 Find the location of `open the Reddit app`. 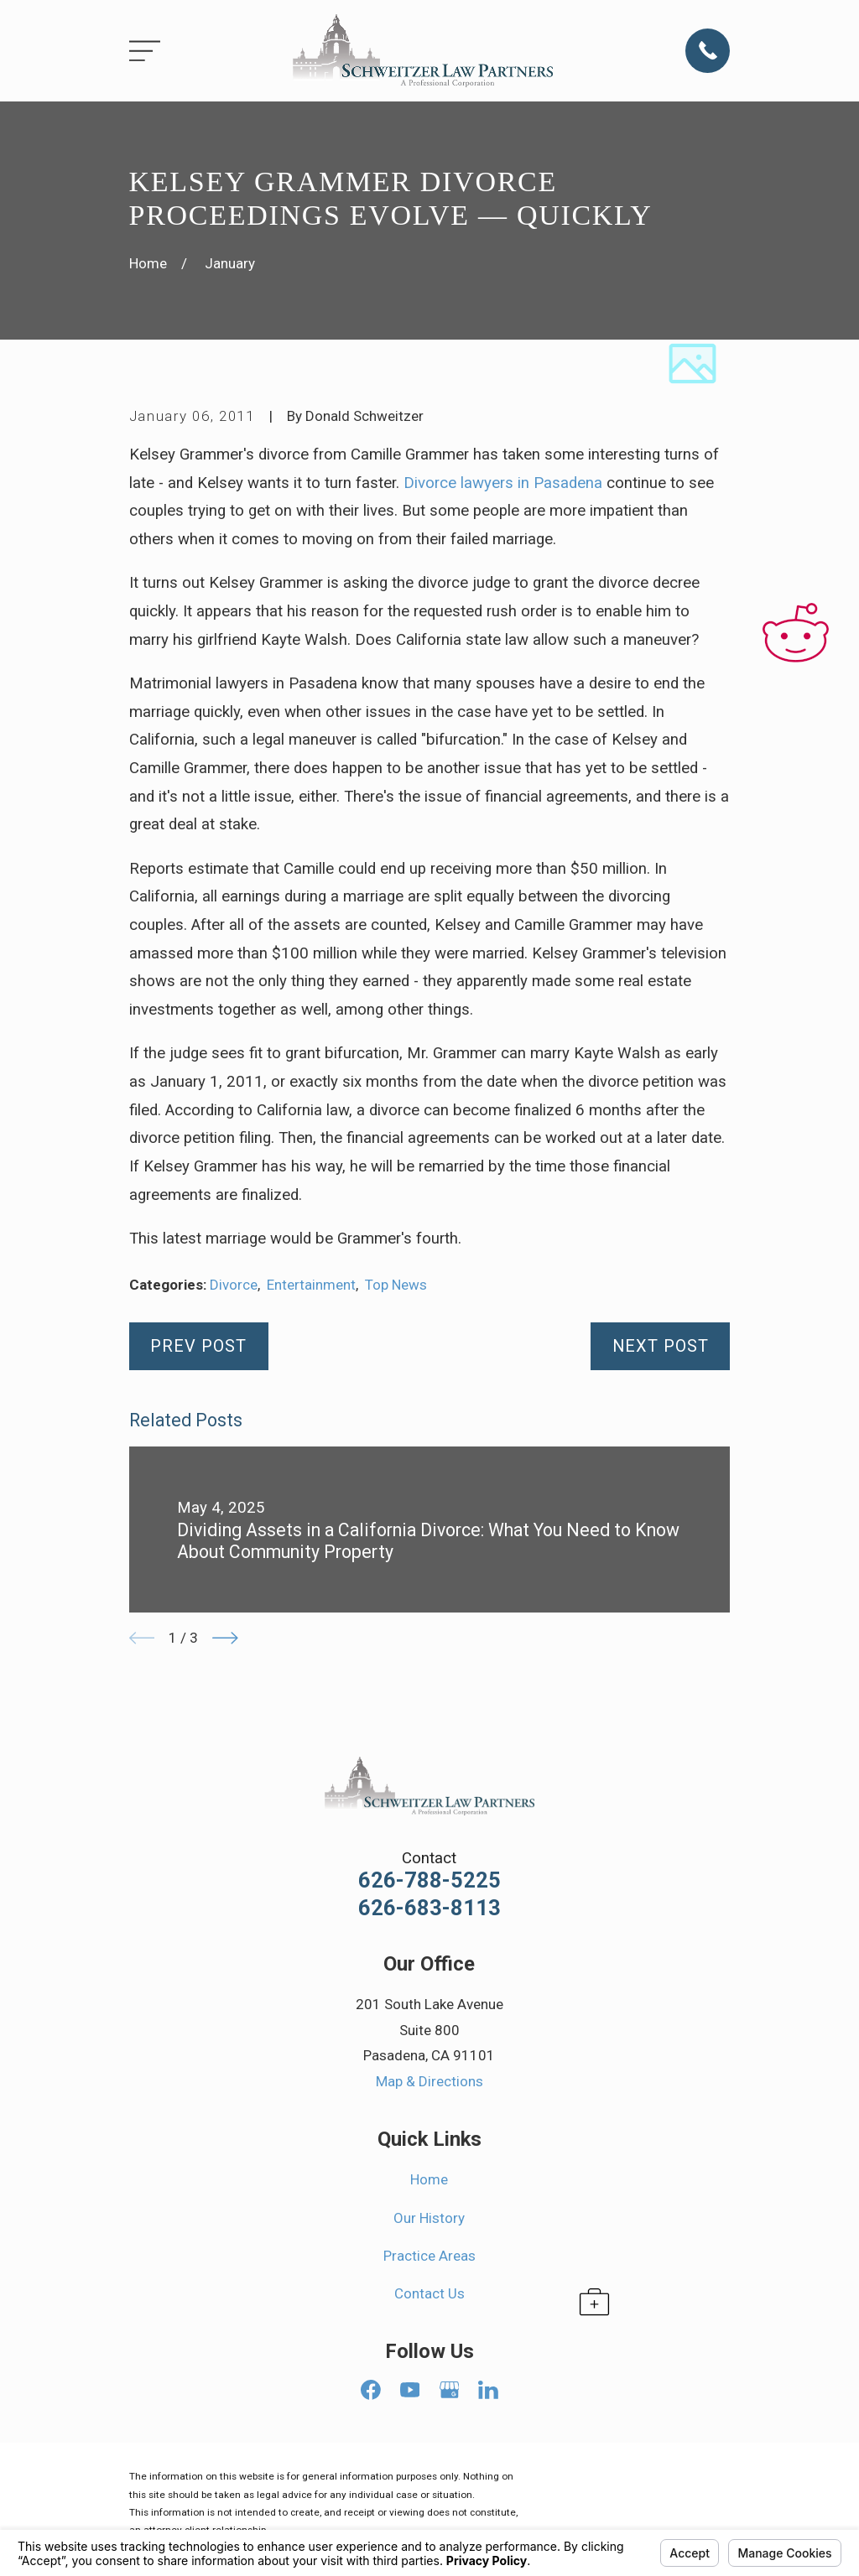

open the Reddit app is located at coordinates (795, 636).